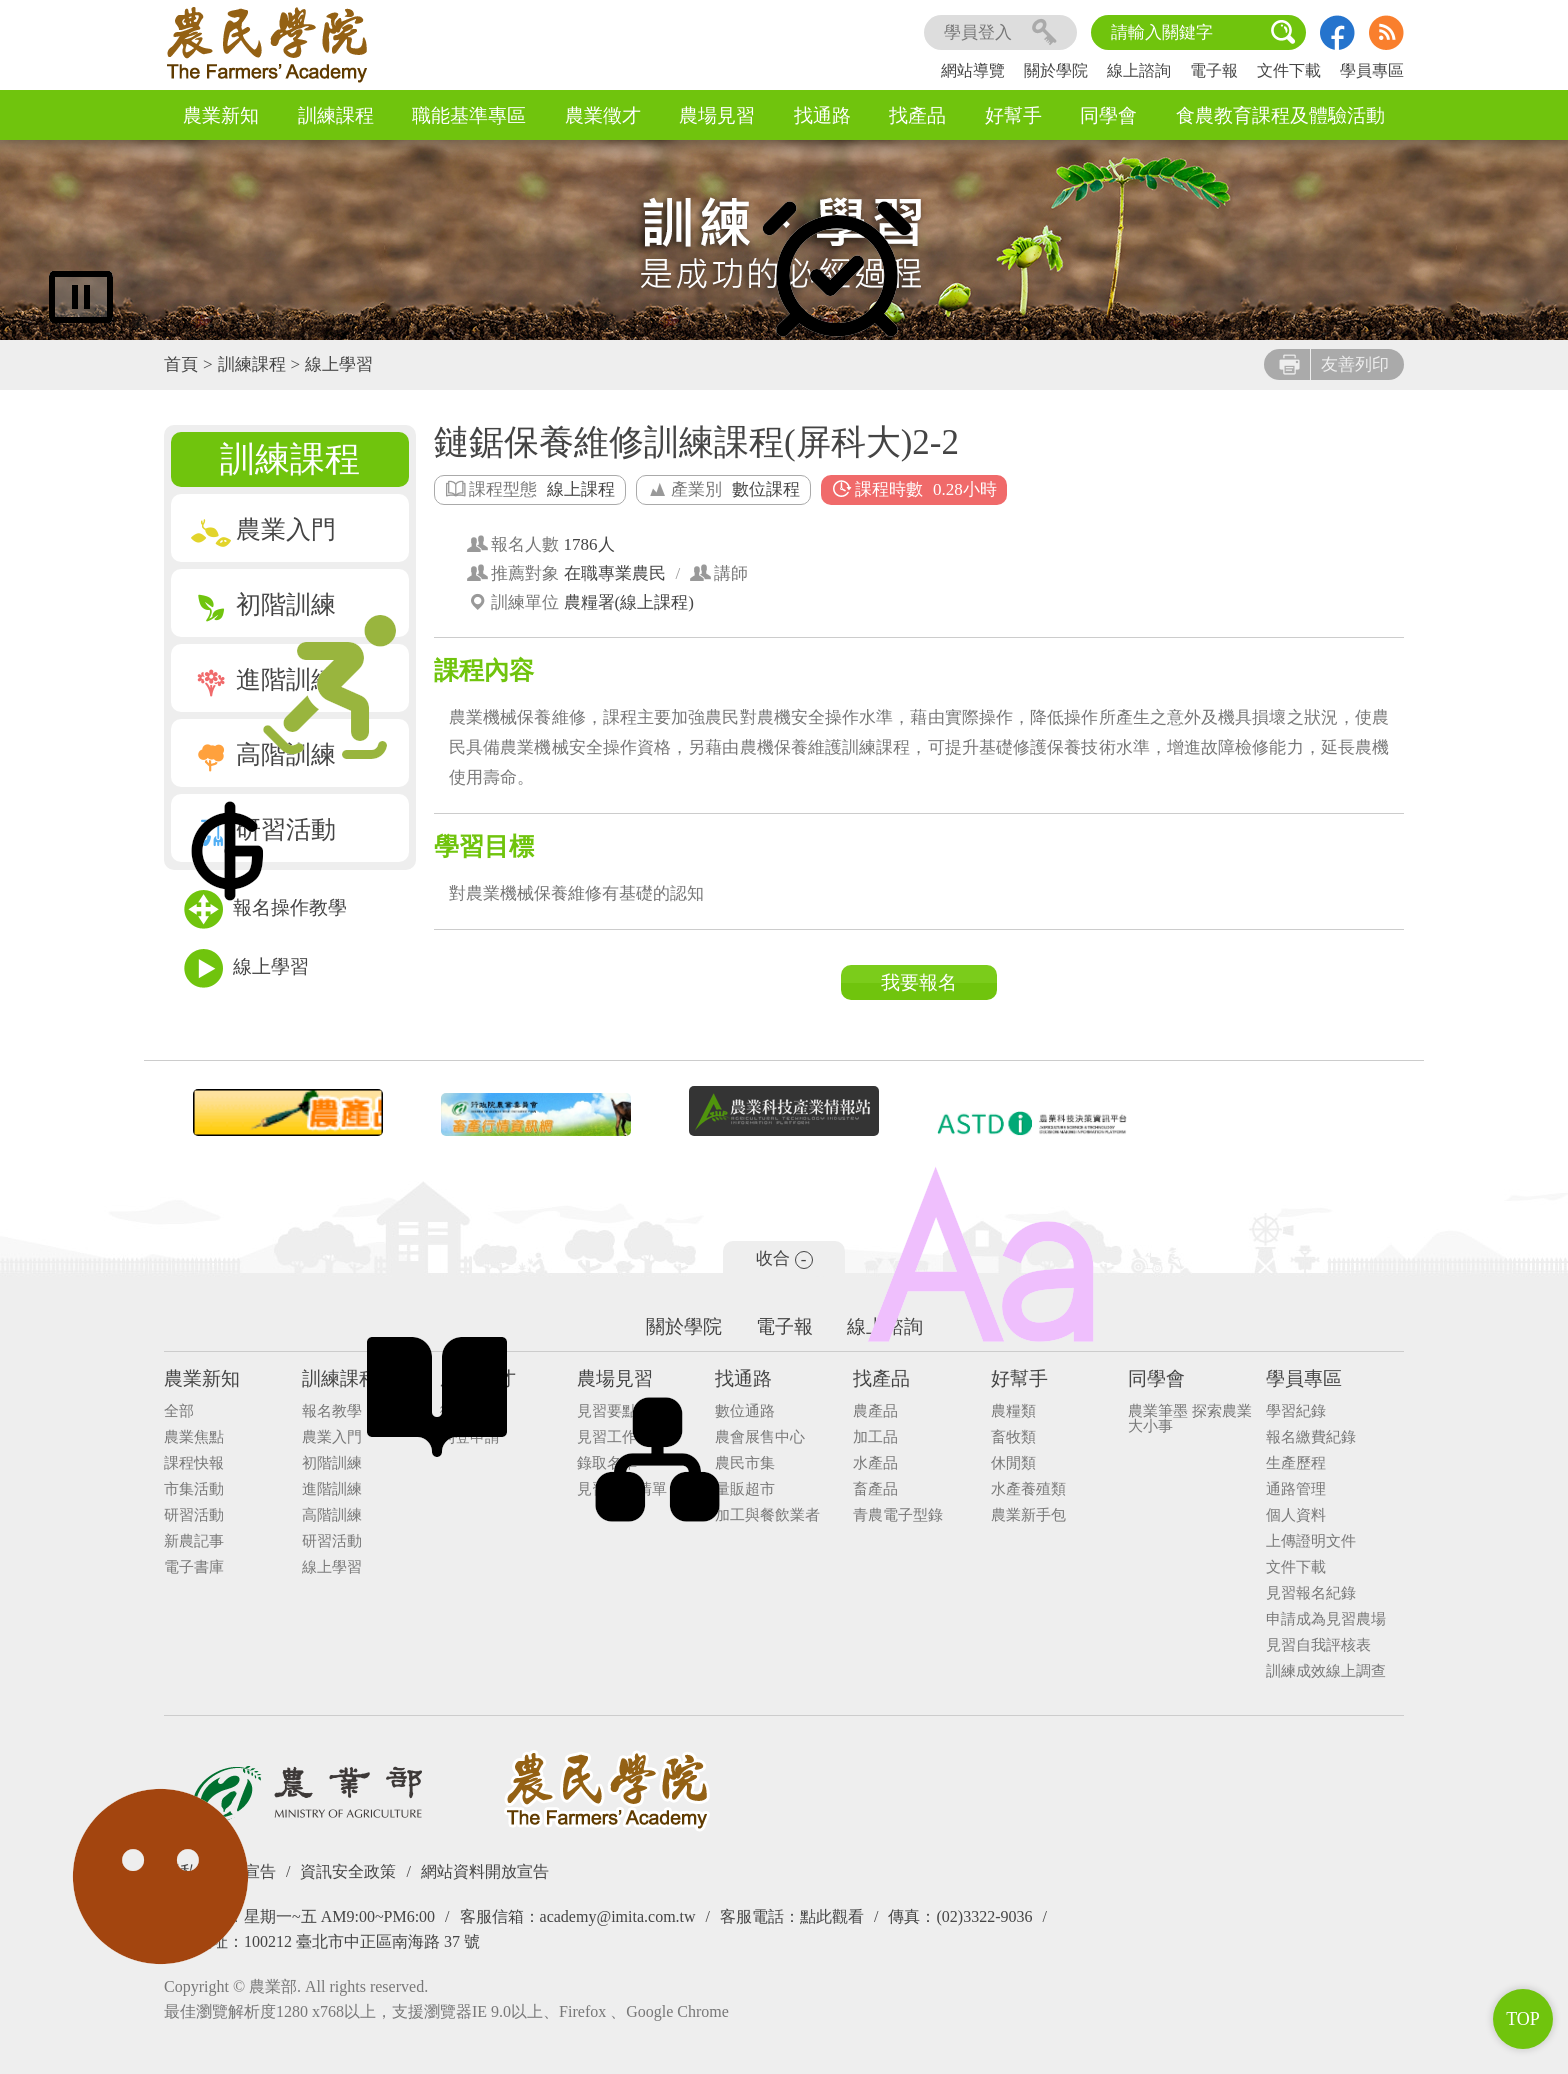 The image size is (1568, 2074). Describe the element at coordinates (230, 851) in the screenshot. I see `indicates paraguayan guaraní currency` at that location.